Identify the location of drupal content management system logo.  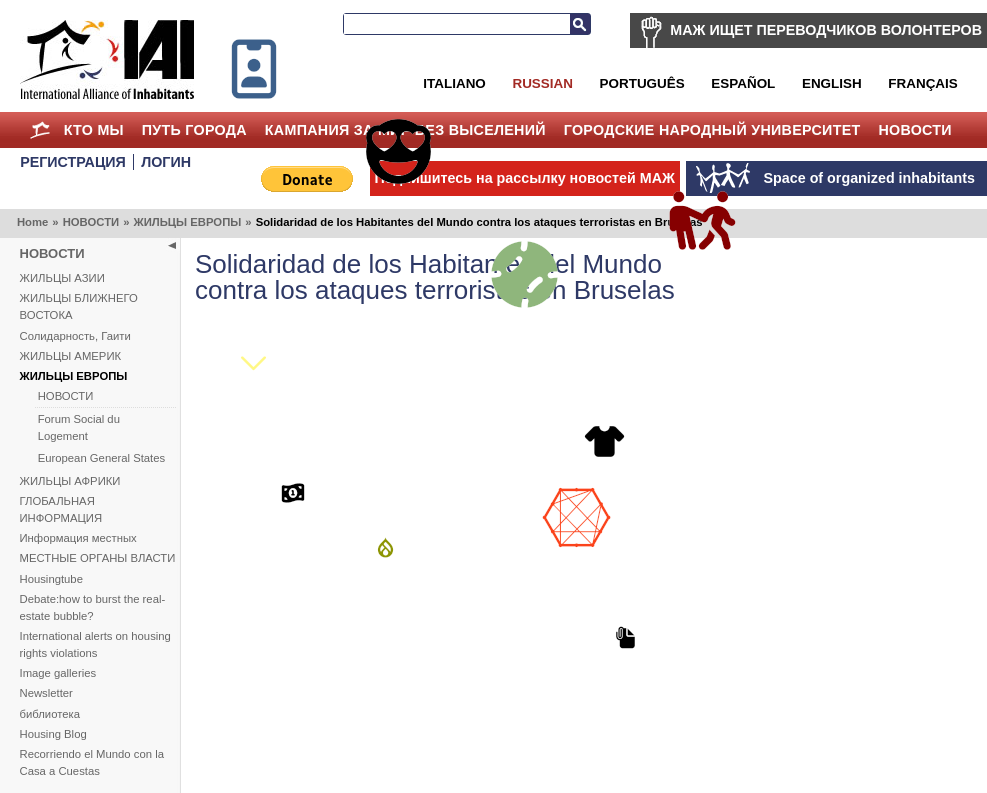
(385, 547).